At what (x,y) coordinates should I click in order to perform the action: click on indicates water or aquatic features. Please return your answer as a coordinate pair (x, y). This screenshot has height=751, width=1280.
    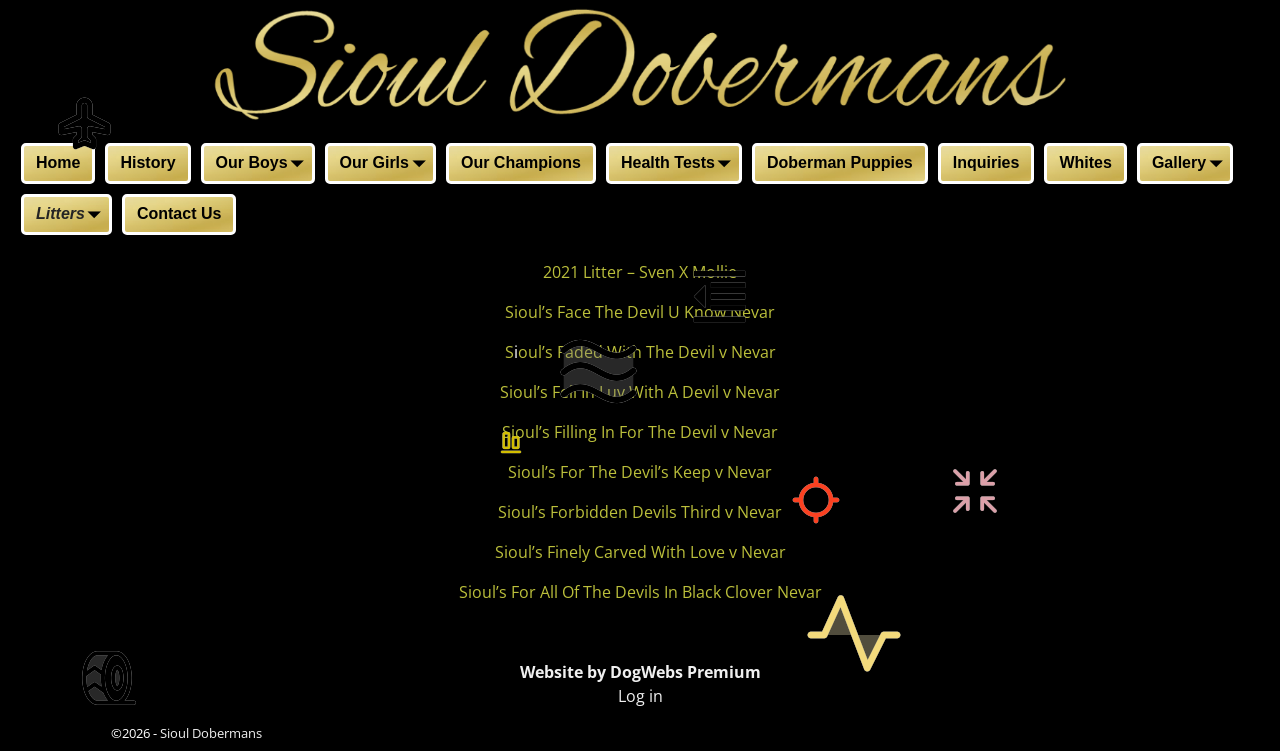
    Looking at the image, I should click on (598, 371).